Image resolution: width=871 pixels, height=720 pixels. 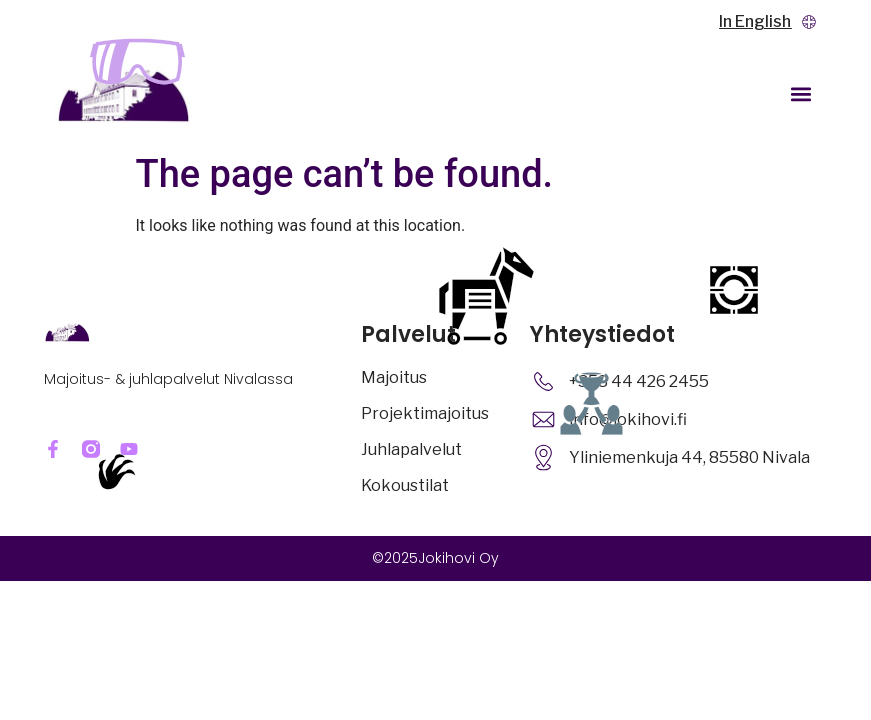 I want to click on enable safety mode or protective settings, so click(x=137, y=61).